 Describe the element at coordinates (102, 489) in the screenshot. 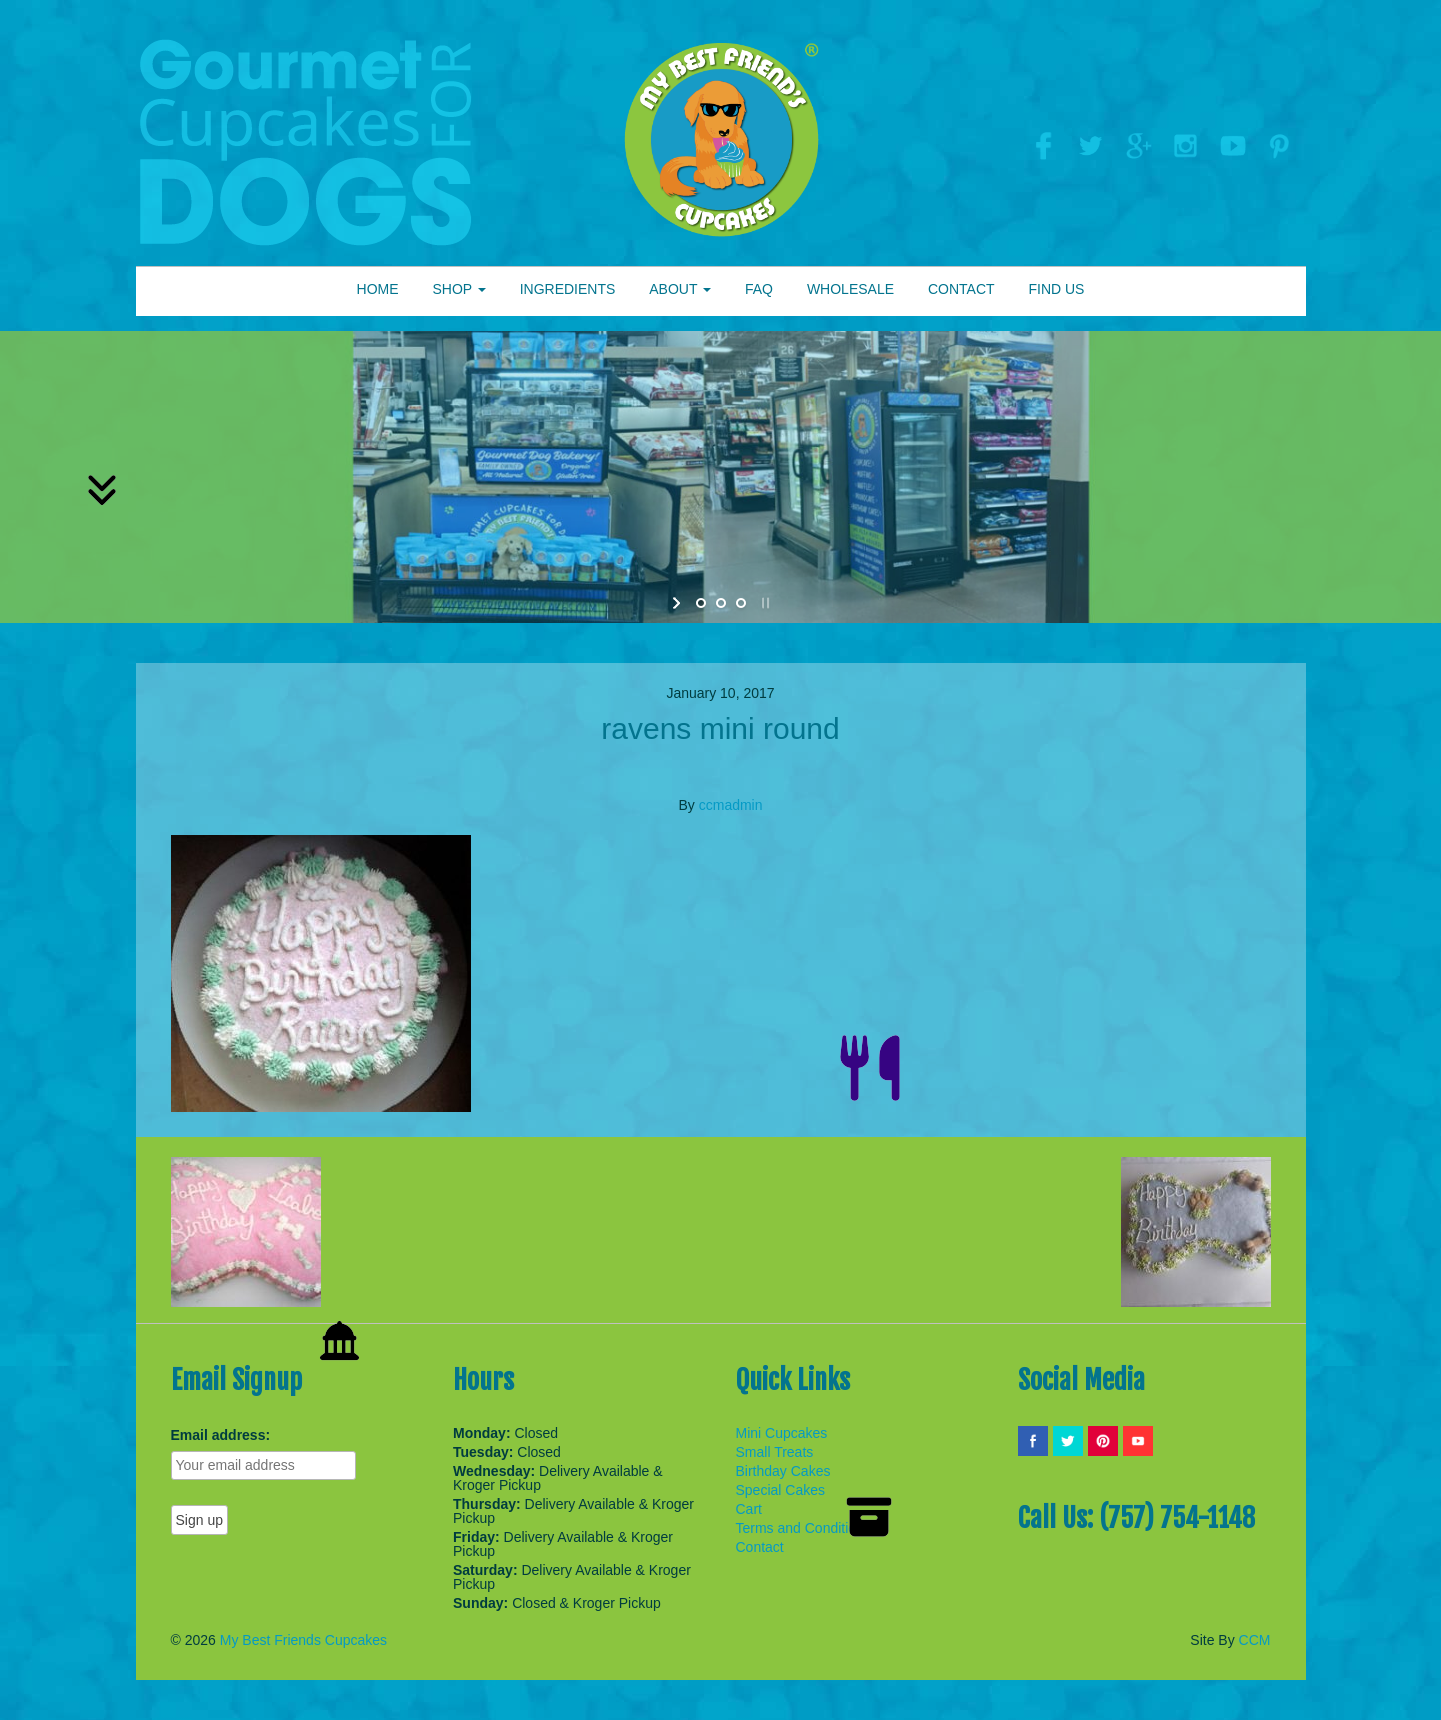

I see `expand to show more content` at that location.